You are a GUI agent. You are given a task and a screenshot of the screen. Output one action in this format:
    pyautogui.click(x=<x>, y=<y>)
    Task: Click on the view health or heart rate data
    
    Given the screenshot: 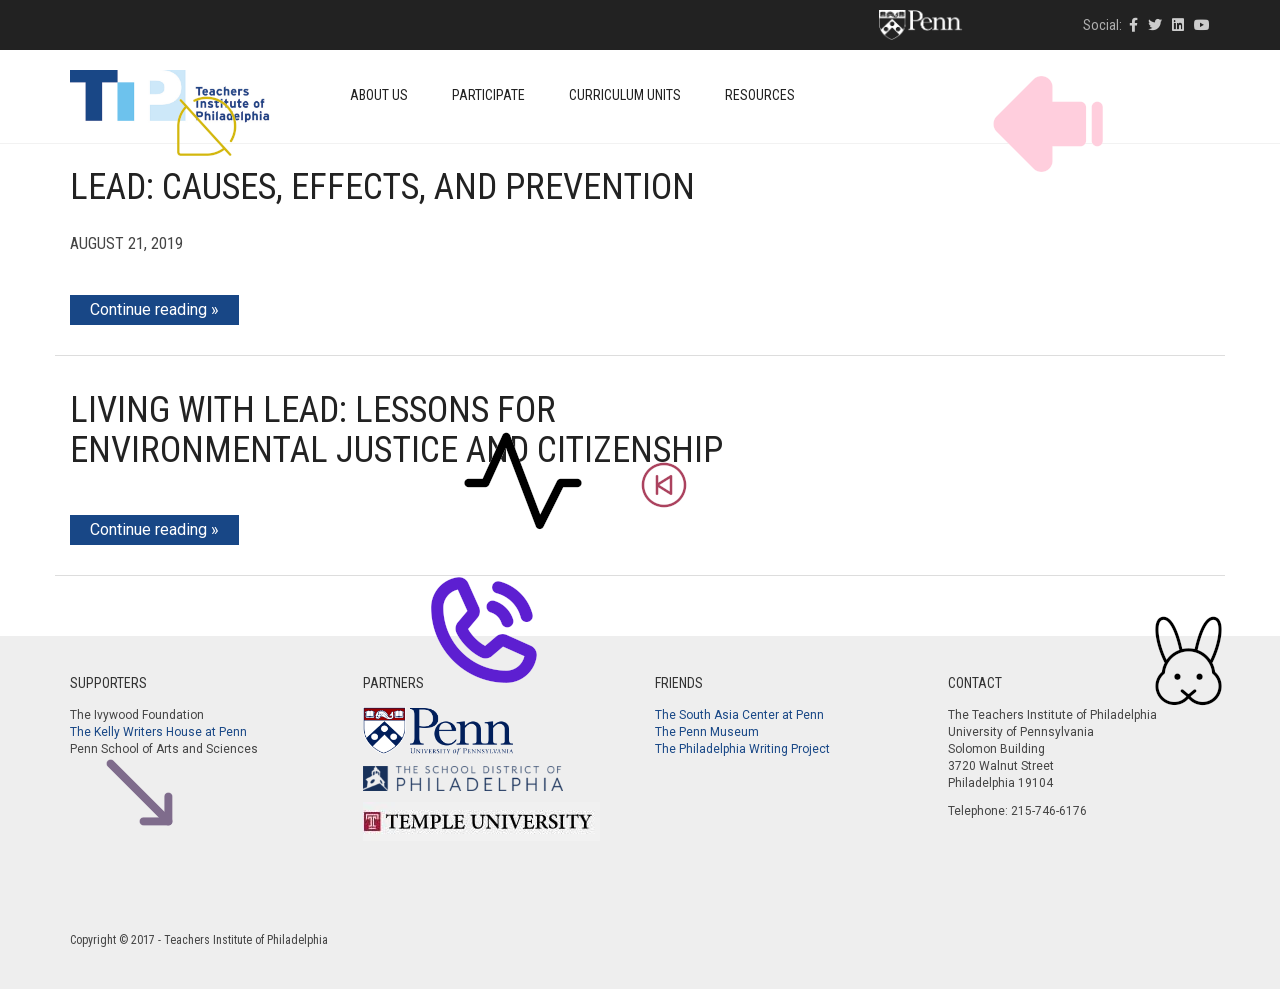 What is the action you would take?
    pyautogui.click(x=523, y=483)
    